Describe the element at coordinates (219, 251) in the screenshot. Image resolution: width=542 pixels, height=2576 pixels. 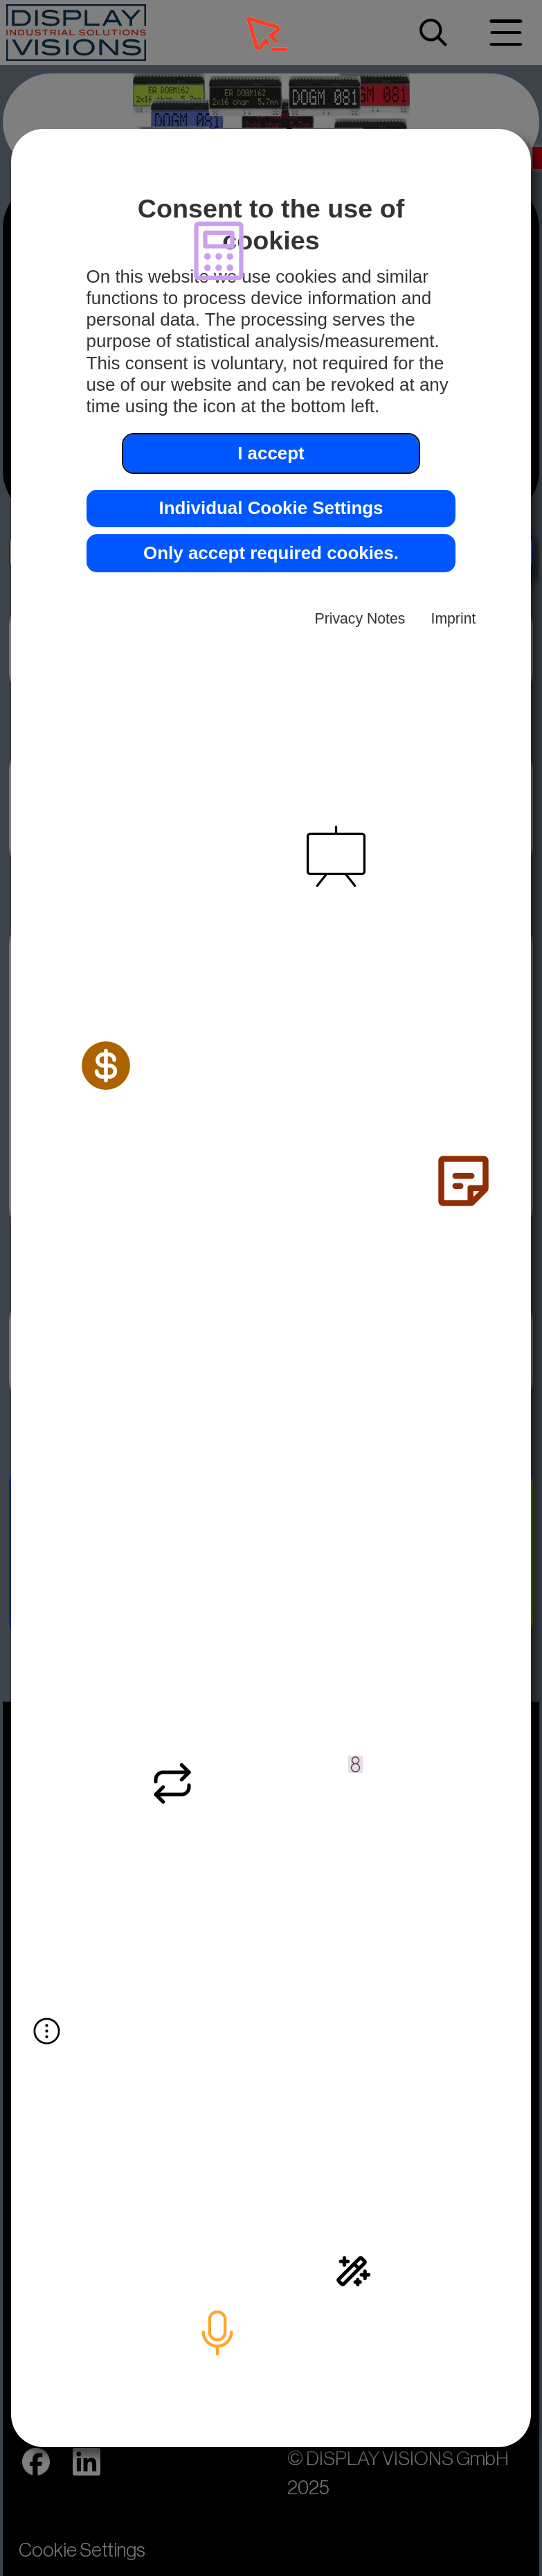
I see `open the calculator app` at that location.